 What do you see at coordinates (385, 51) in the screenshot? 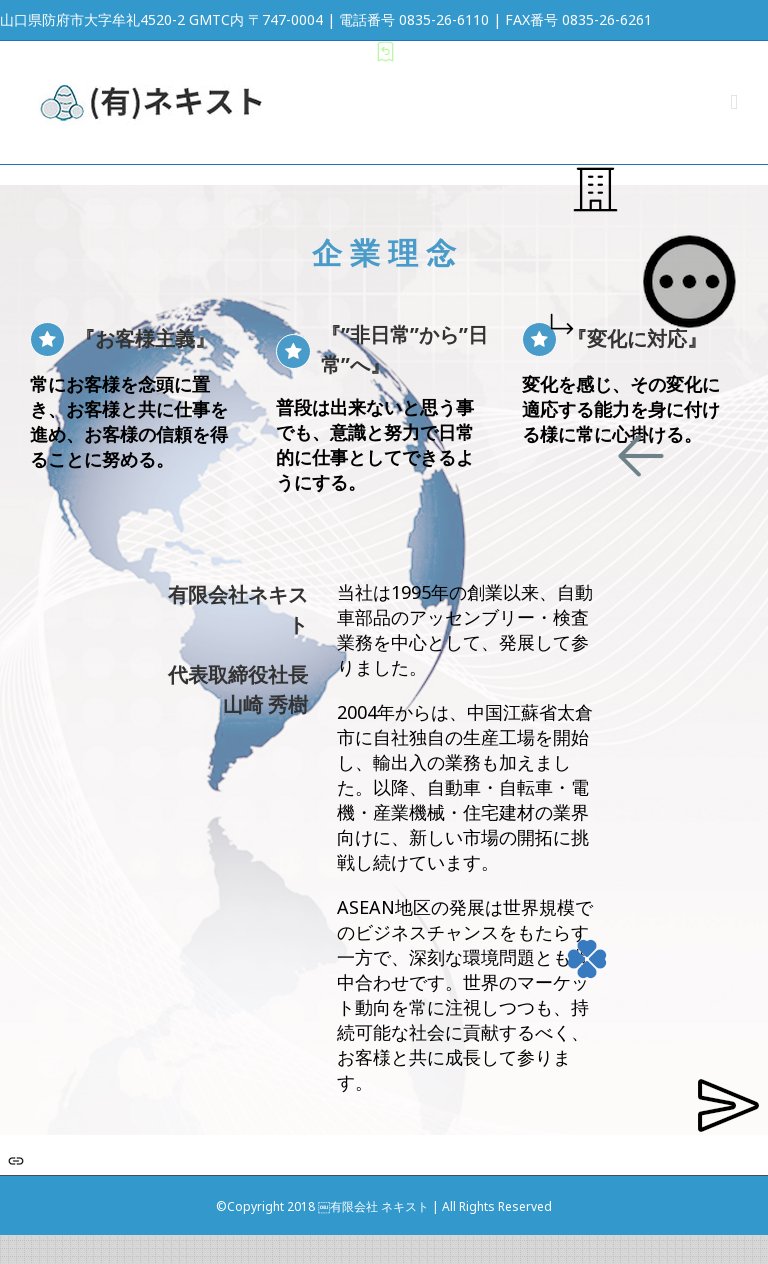
I see `request a refund for a purchase` at bounding box center [385, 51].